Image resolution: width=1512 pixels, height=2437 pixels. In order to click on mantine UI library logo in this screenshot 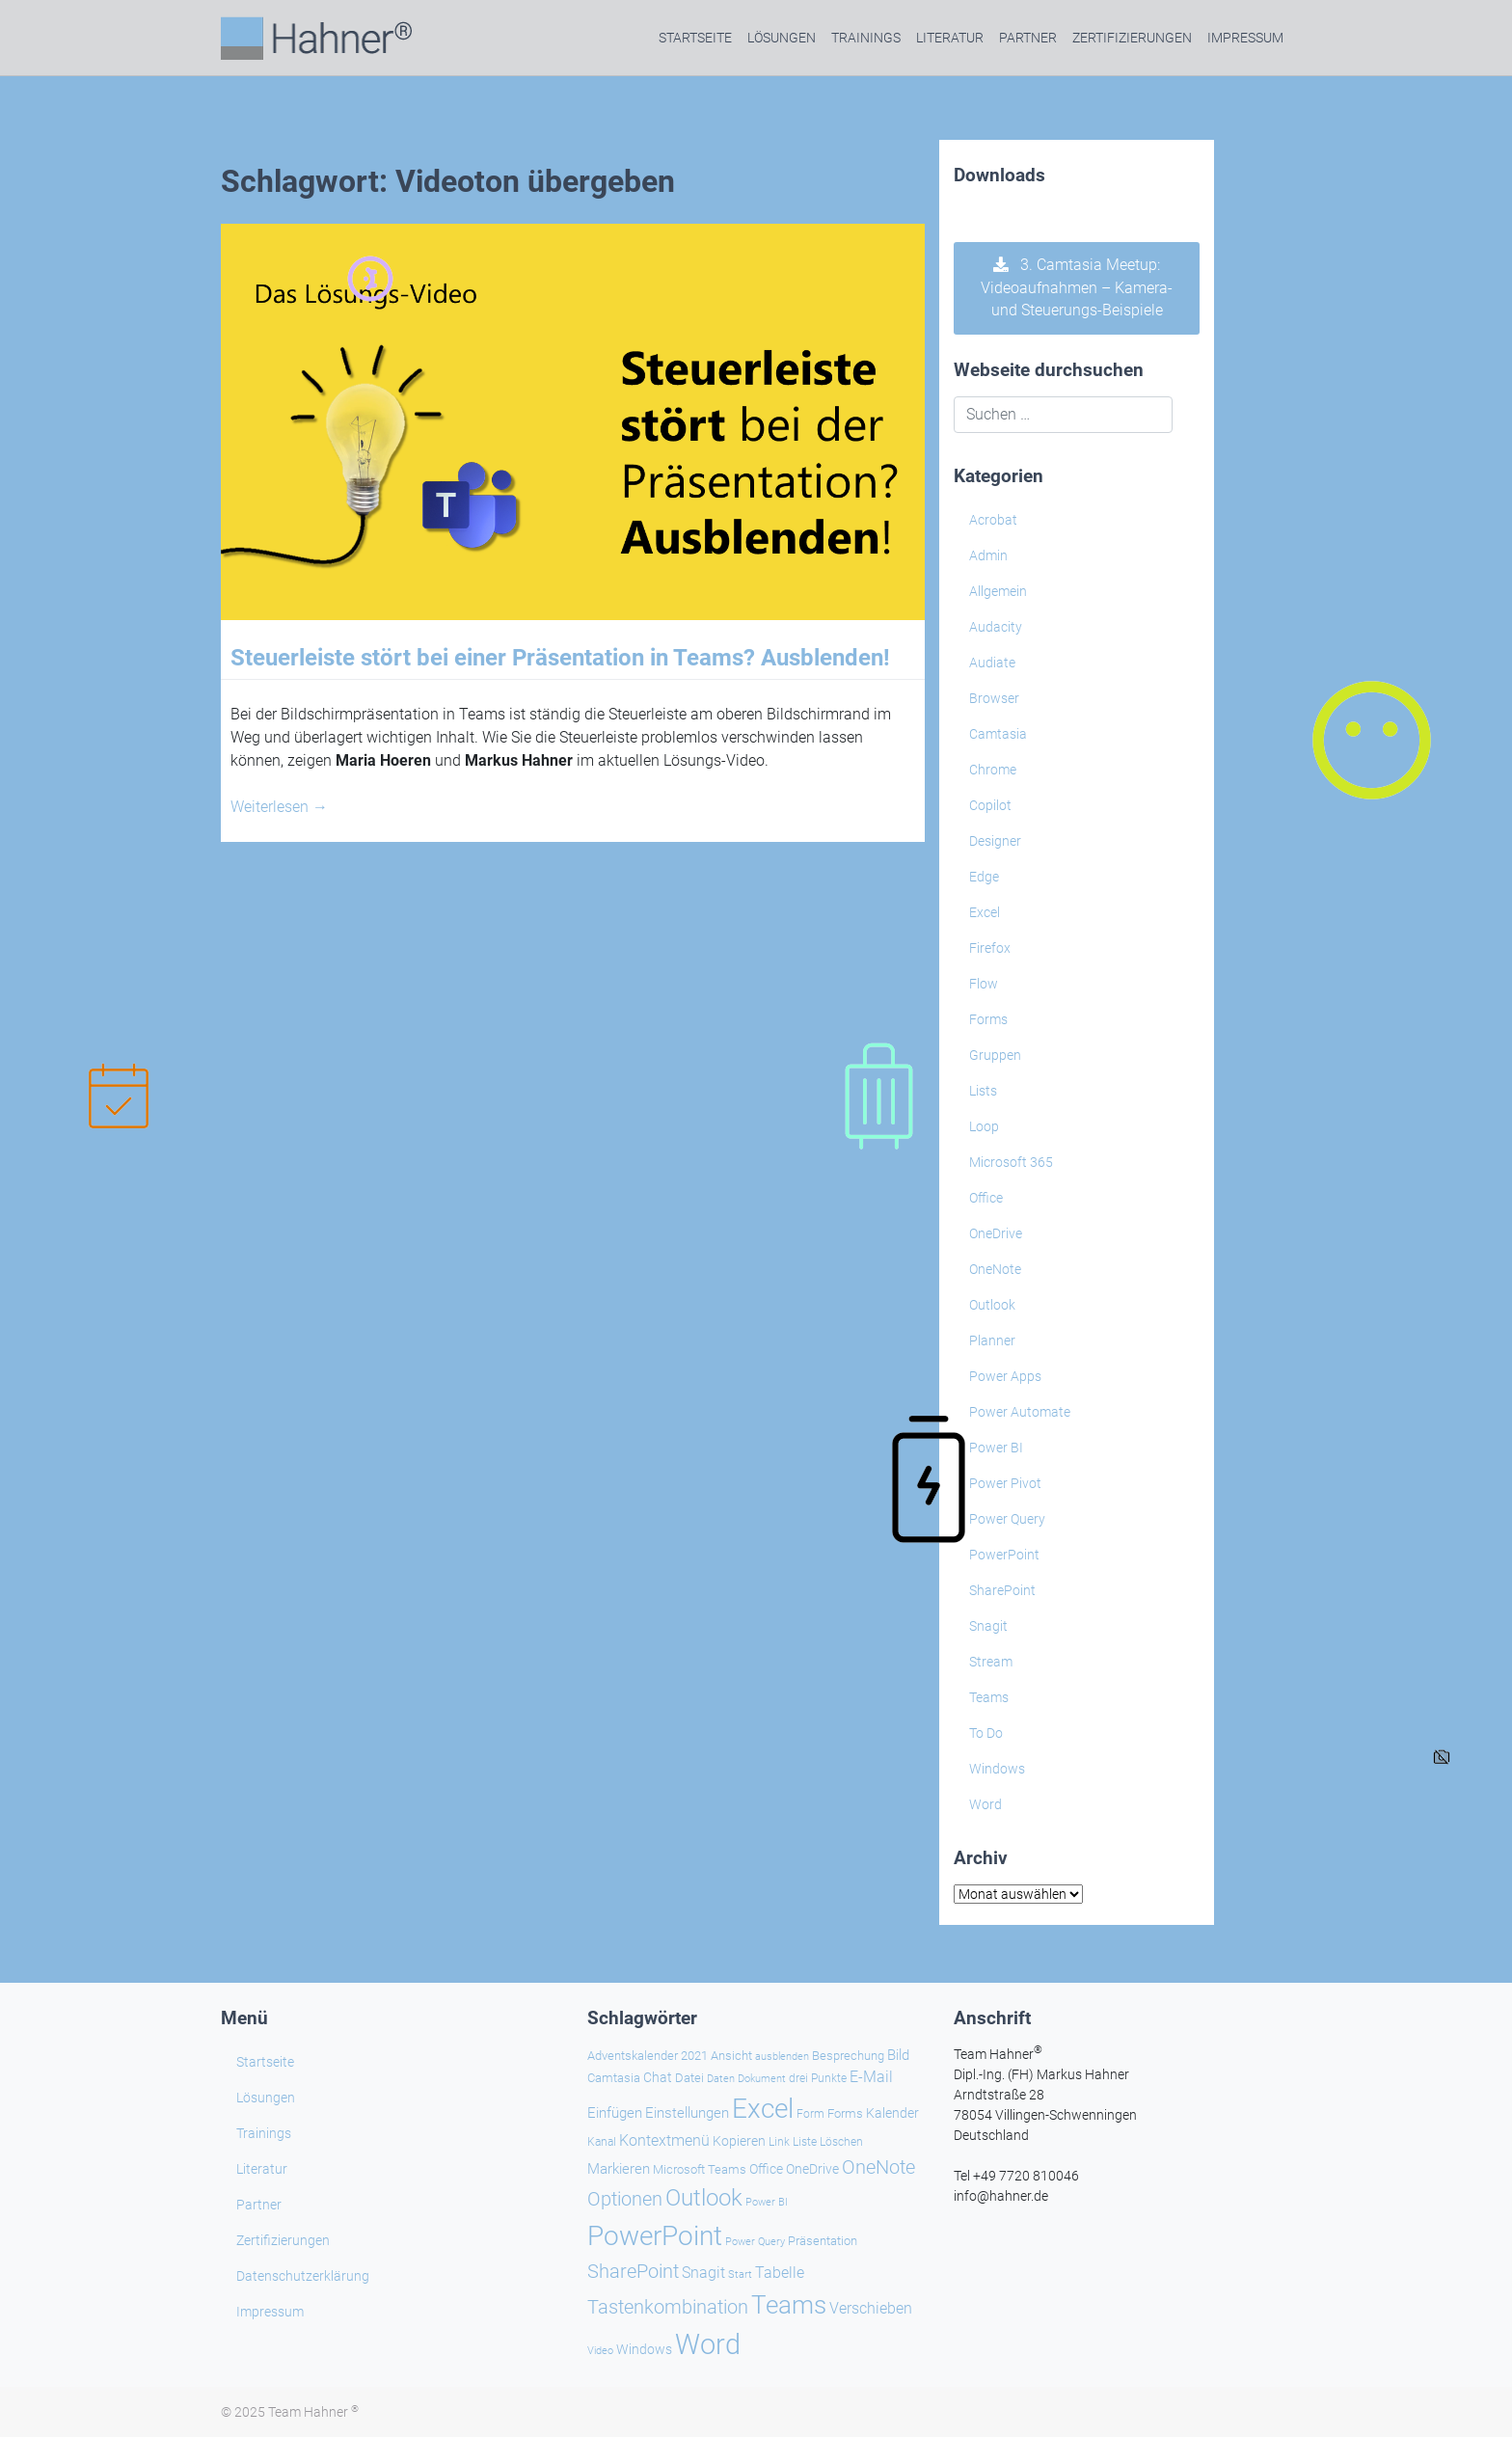, I will do `click(370, 279)`.